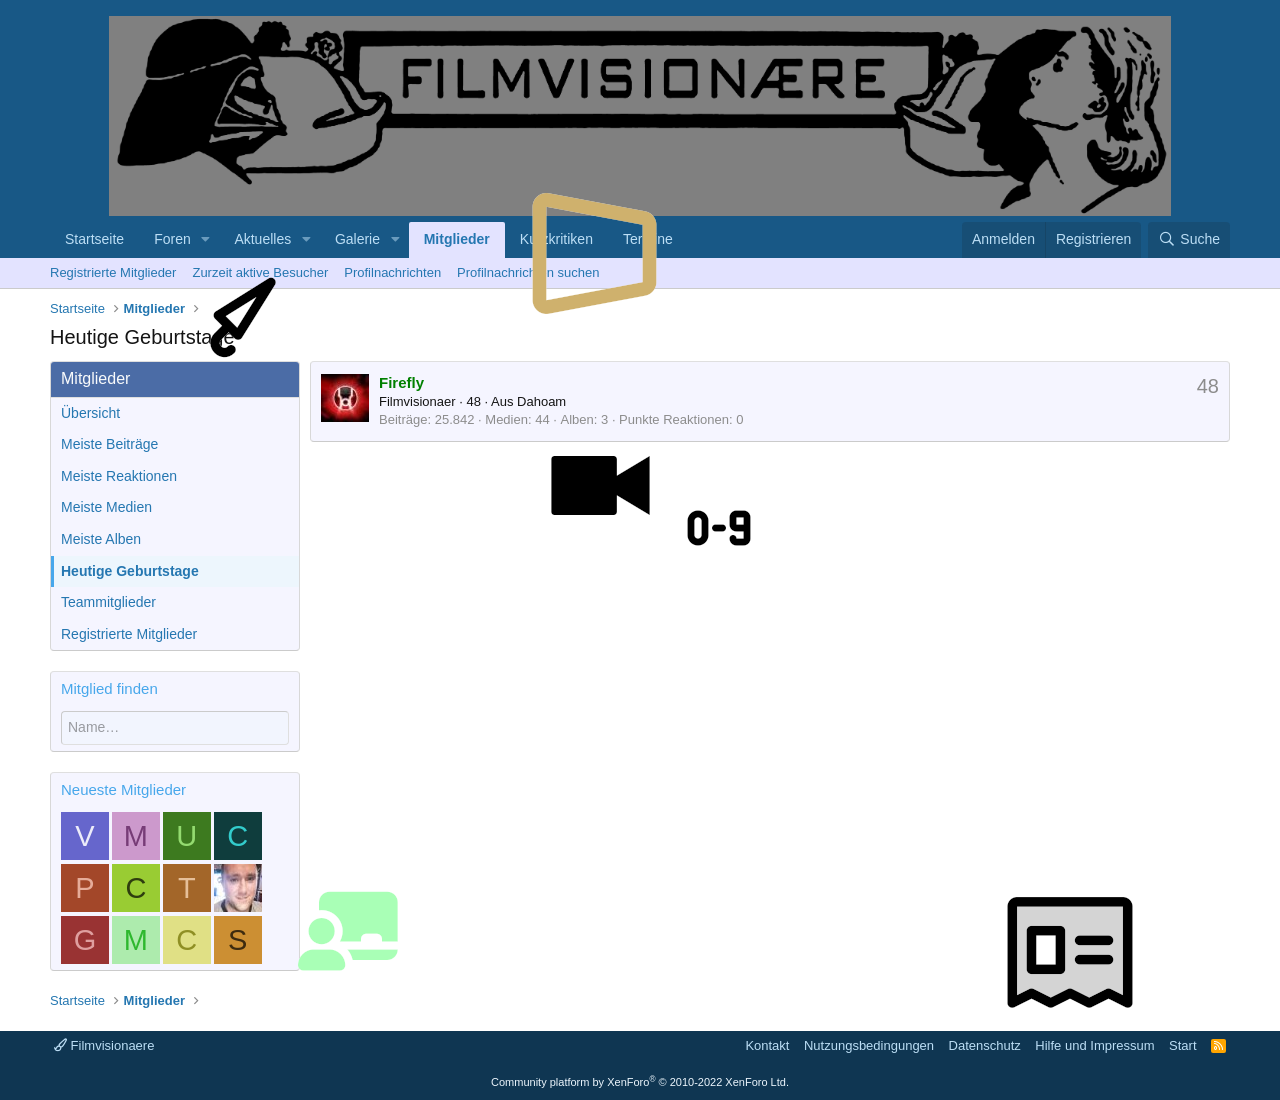 This screenshot has width=1280, height=1100. What do you see at coordinates (594, 253) in the screenshot?
I see `skew or shear object horizontally` at bounding box center [594, 253].